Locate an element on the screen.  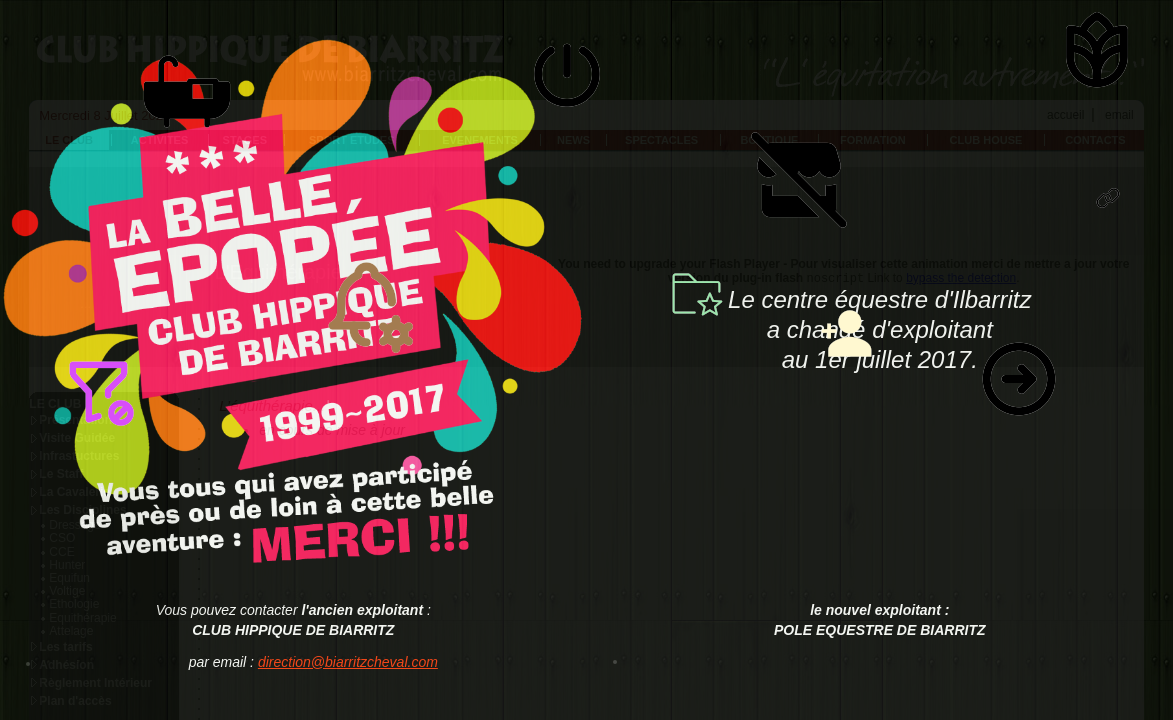
copy or share a link is located at coordinates (1108, 198).